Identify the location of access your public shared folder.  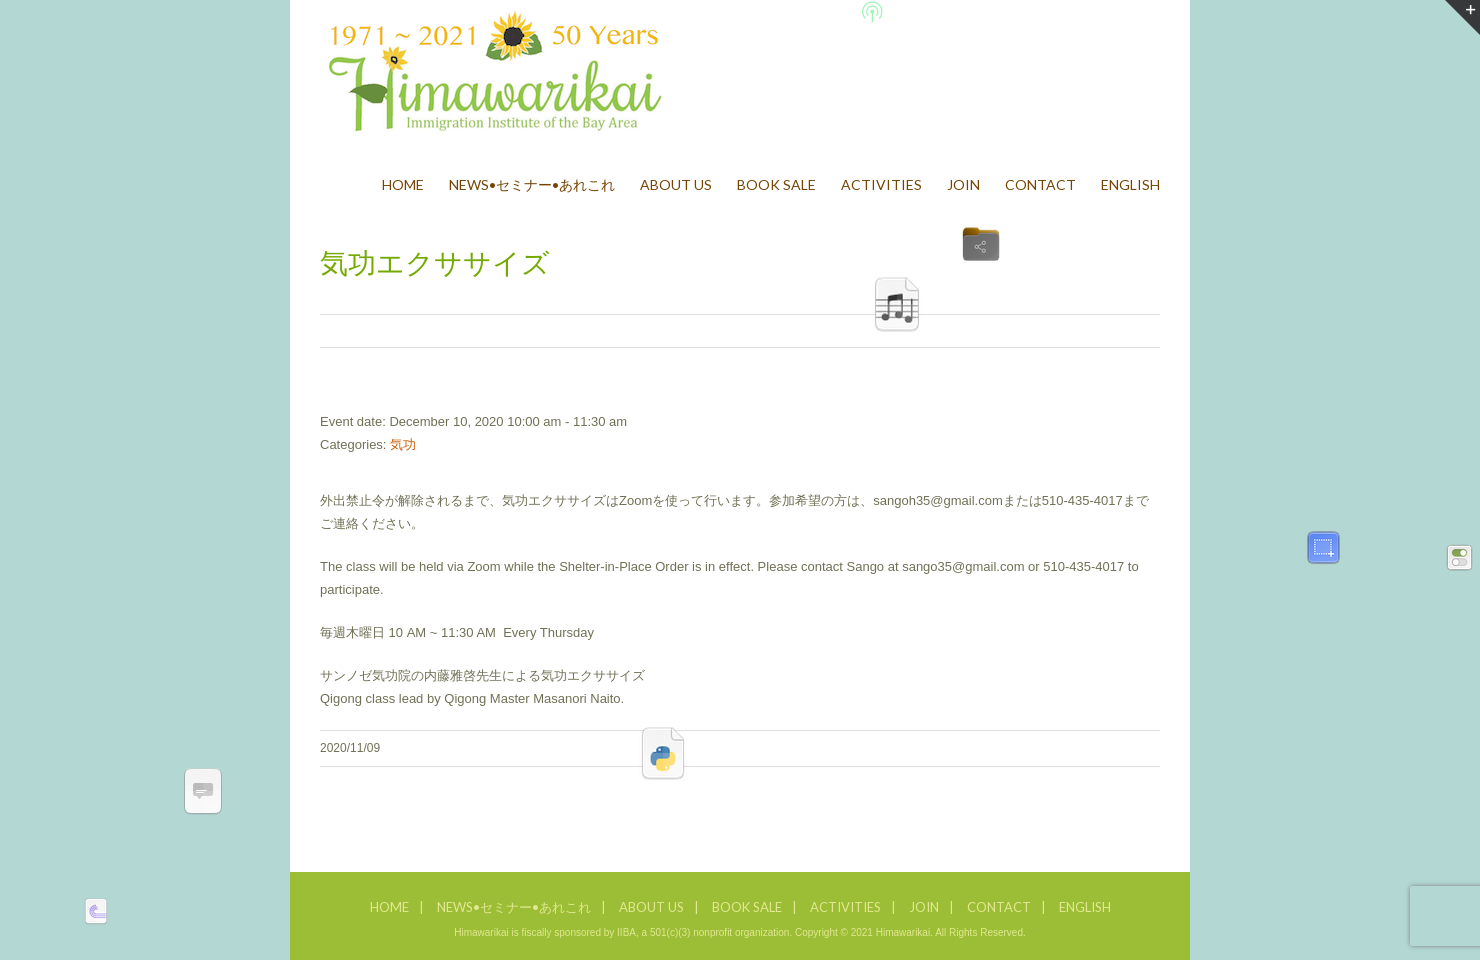
(981, 244).